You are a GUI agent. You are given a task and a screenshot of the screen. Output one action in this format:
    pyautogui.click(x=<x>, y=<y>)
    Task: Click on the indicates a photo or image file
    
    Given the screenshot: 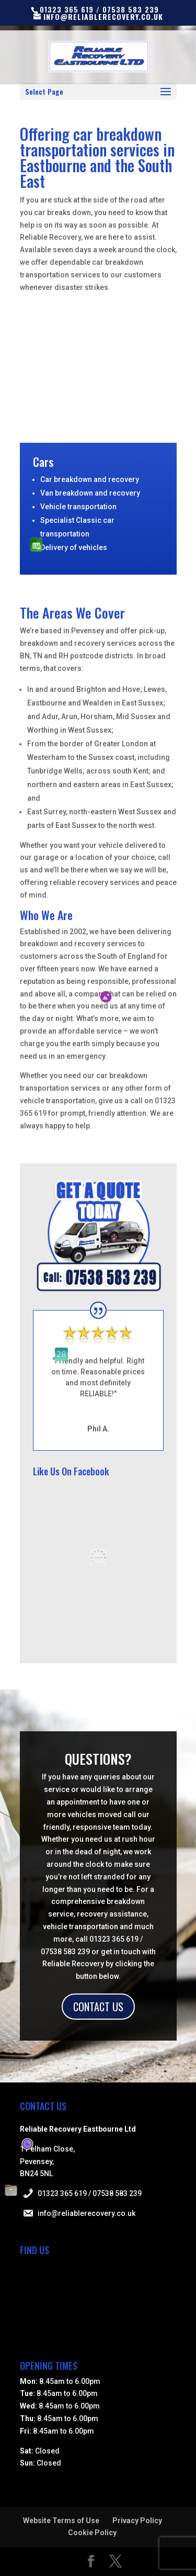 What is the action you would take?
    pyautogui.click(x=106, y=996)
    